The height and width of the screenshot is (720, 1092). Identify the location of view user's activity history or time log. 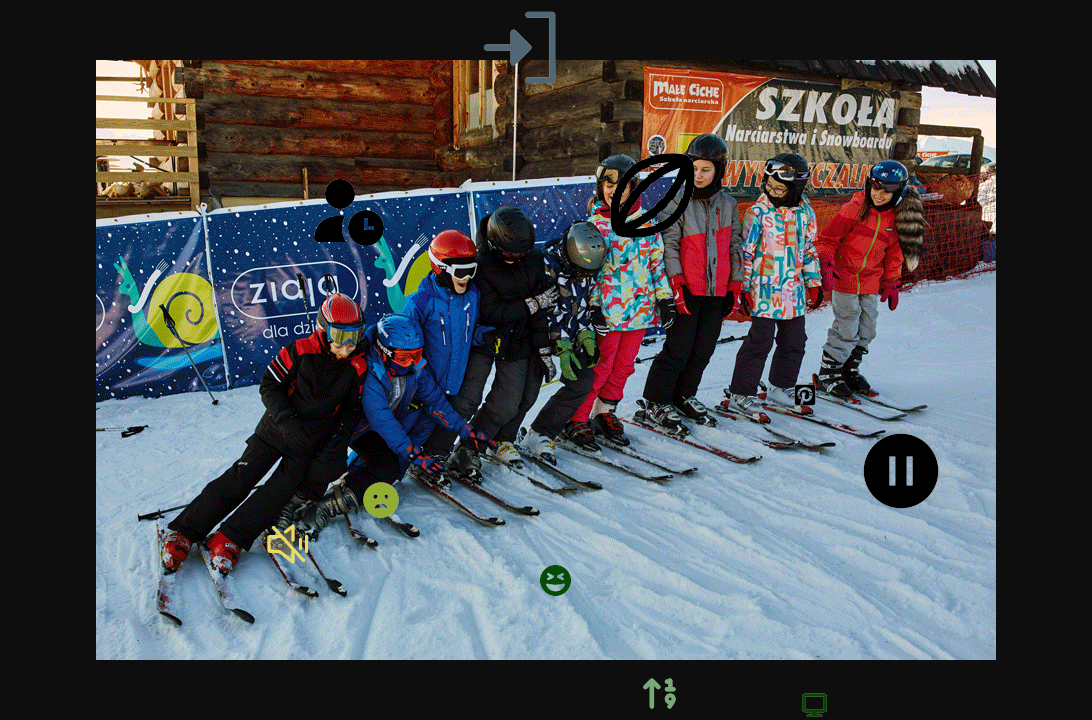
(348, 210).